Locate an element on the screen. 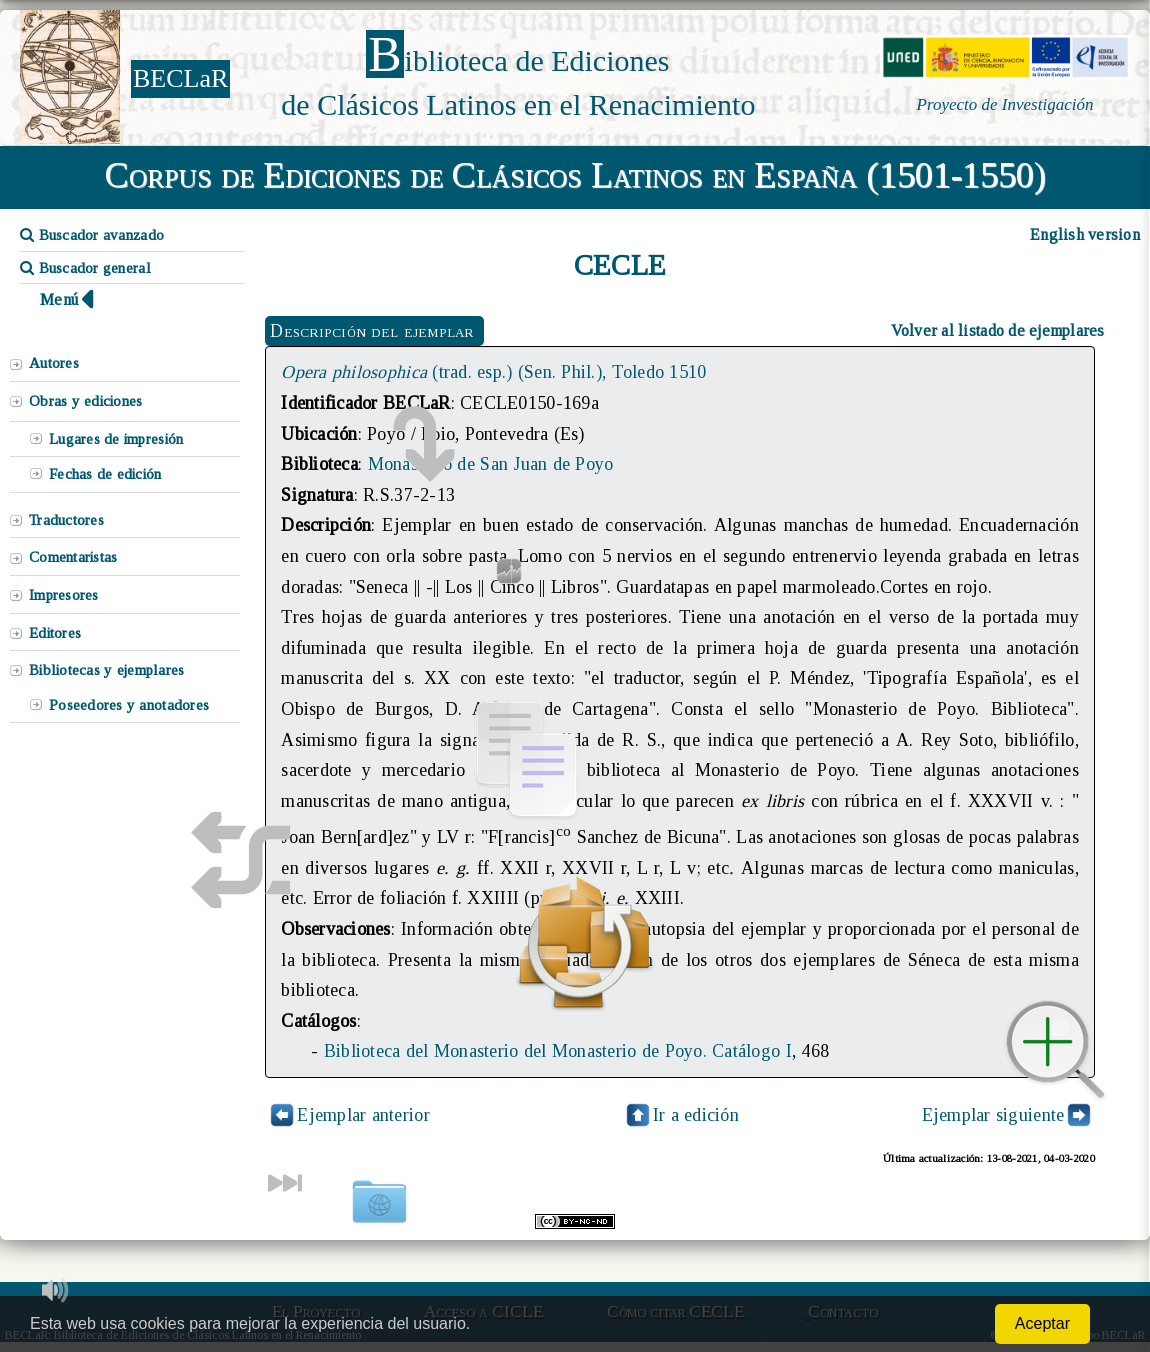 The image size is (1150, 1352). indicates low volume level is located at coordinates (56, 1290).